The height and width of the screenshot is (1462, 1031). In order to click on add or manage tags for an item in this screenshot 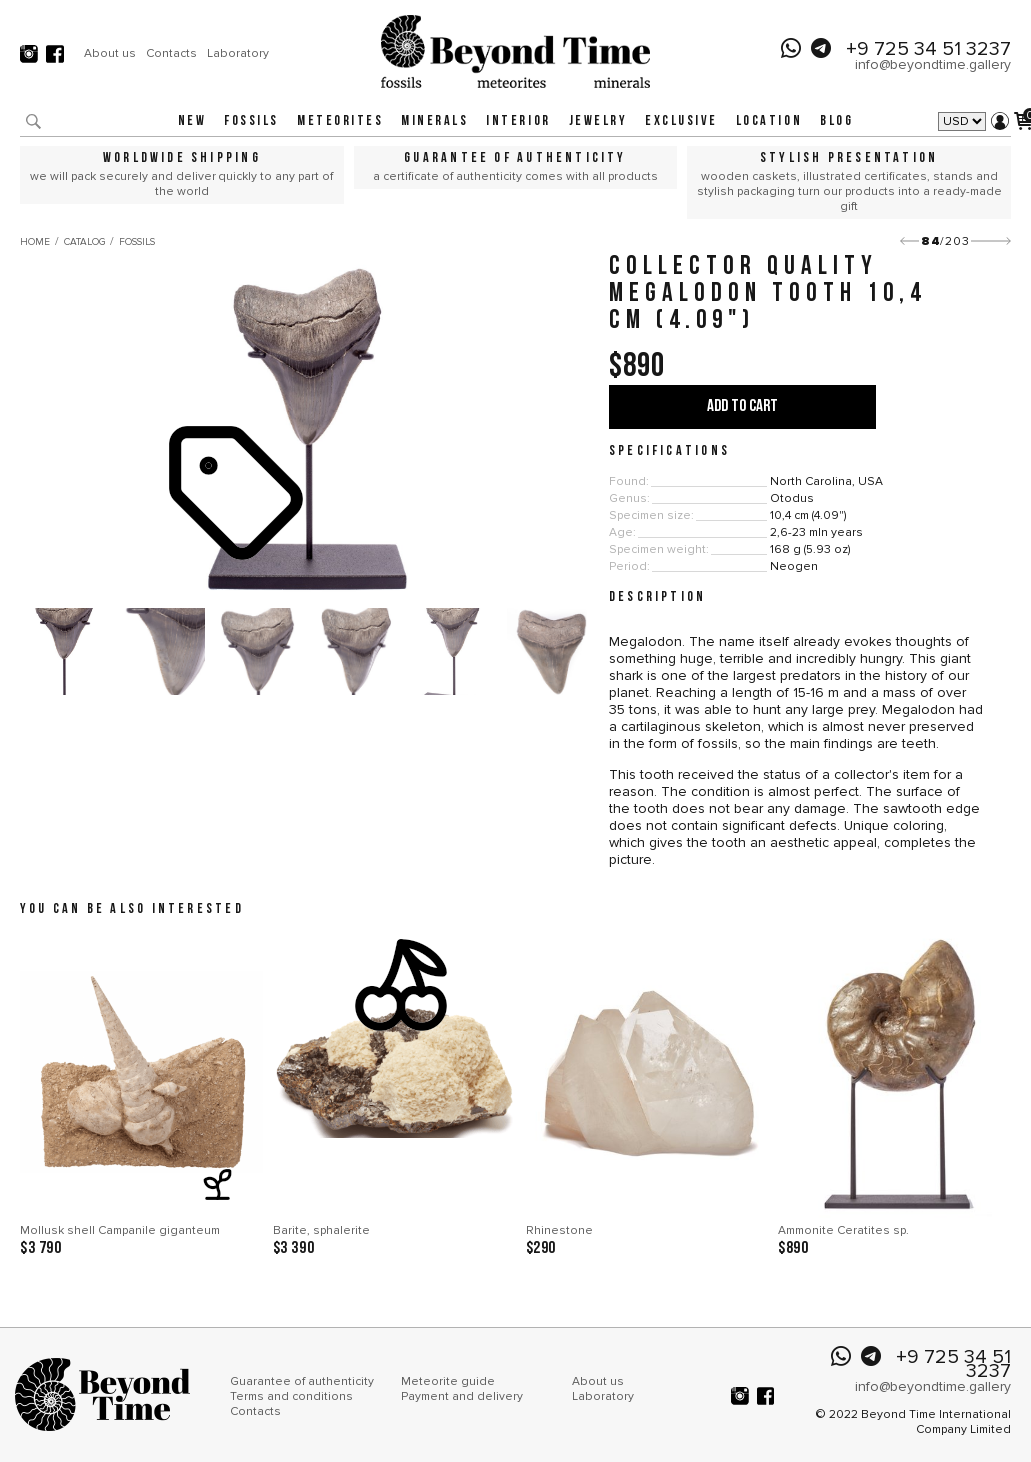, I will do `click(236, 493)`.